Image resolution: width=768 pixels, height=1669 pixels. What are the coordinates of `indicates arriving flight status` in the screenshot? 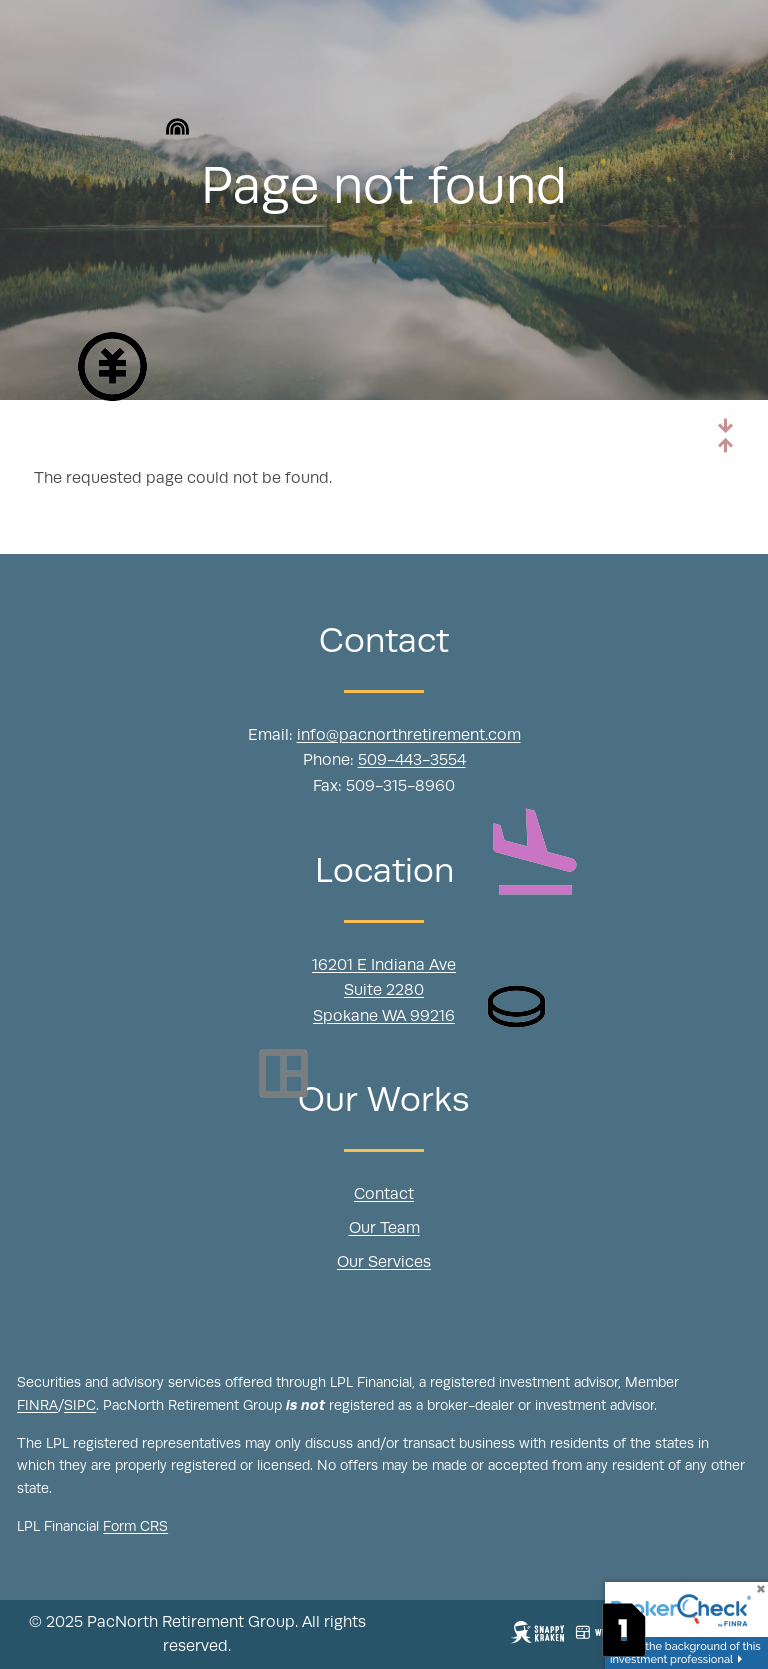 It's located at (535, 853).